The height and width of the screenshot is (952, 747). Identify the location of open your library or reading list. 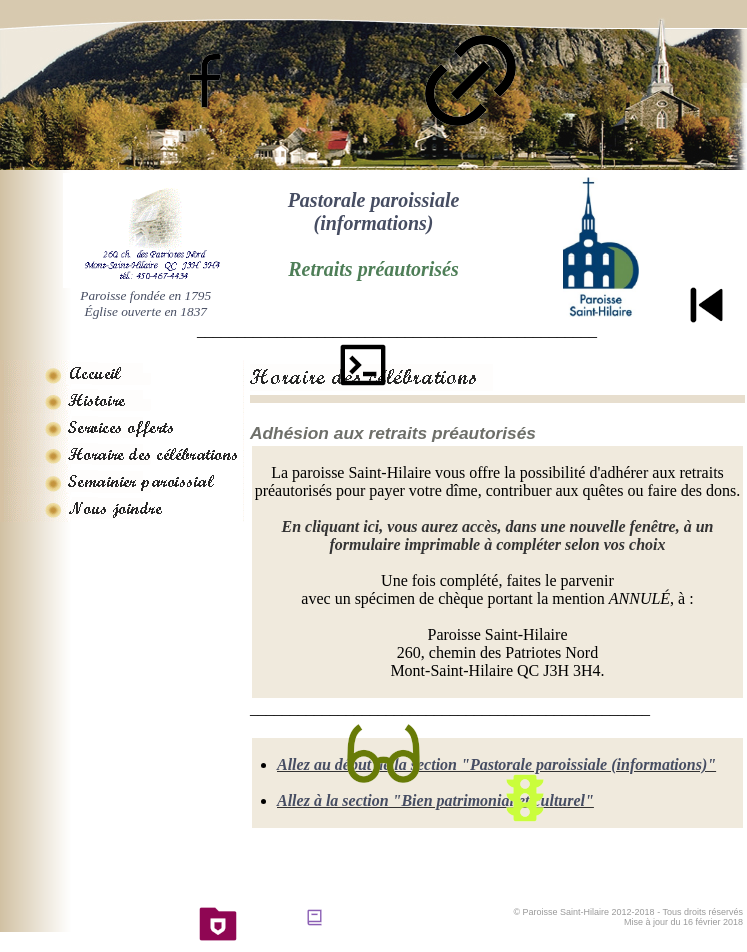
(314, 917).